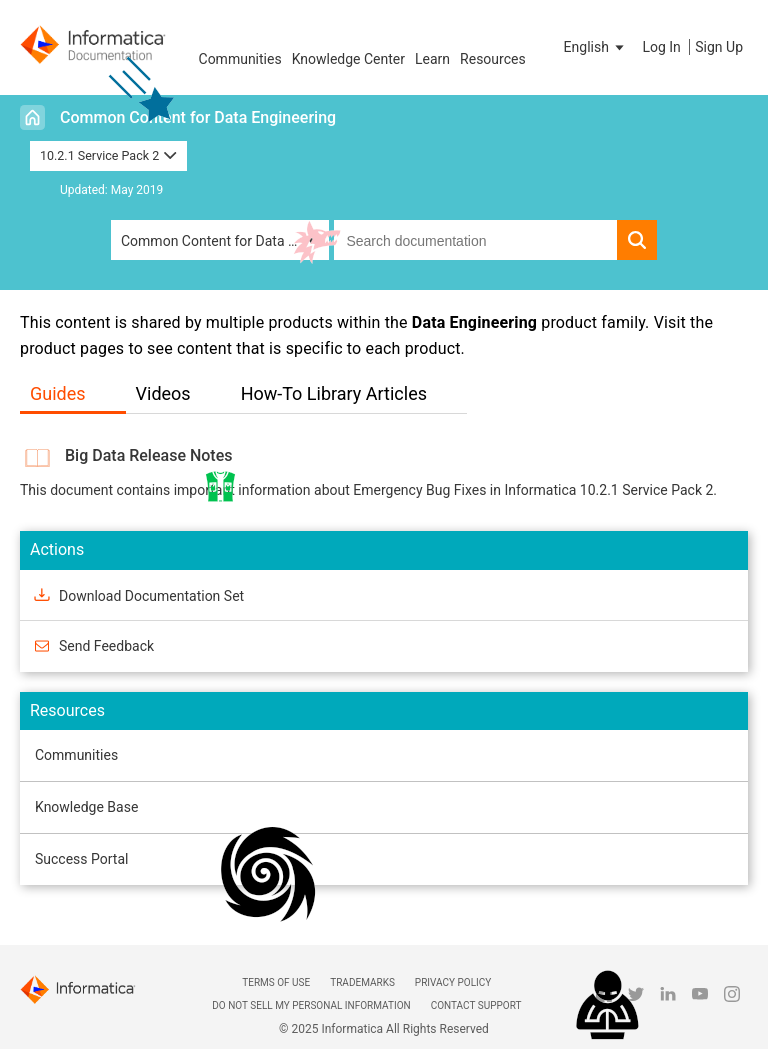 The width and height of the screenshot is (768, 1049). I want to click on select sleeveless jacket for character outfit, so click(220, 485).